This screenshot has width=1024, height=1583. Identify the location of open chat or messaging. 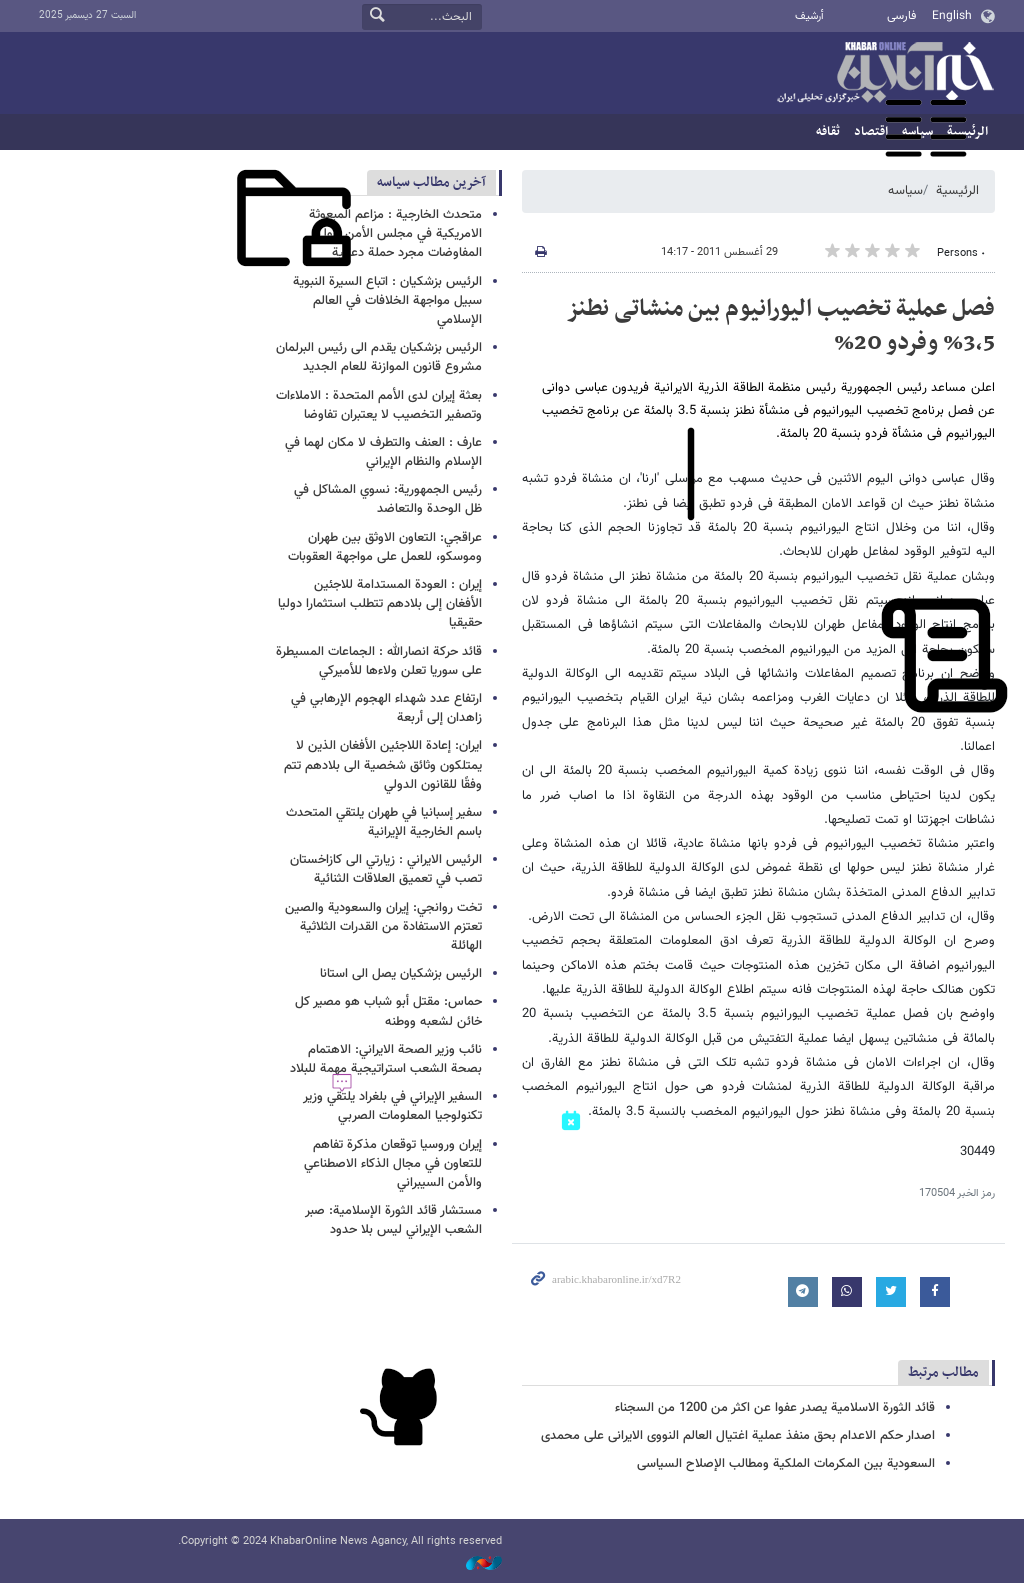
(342, 1082).